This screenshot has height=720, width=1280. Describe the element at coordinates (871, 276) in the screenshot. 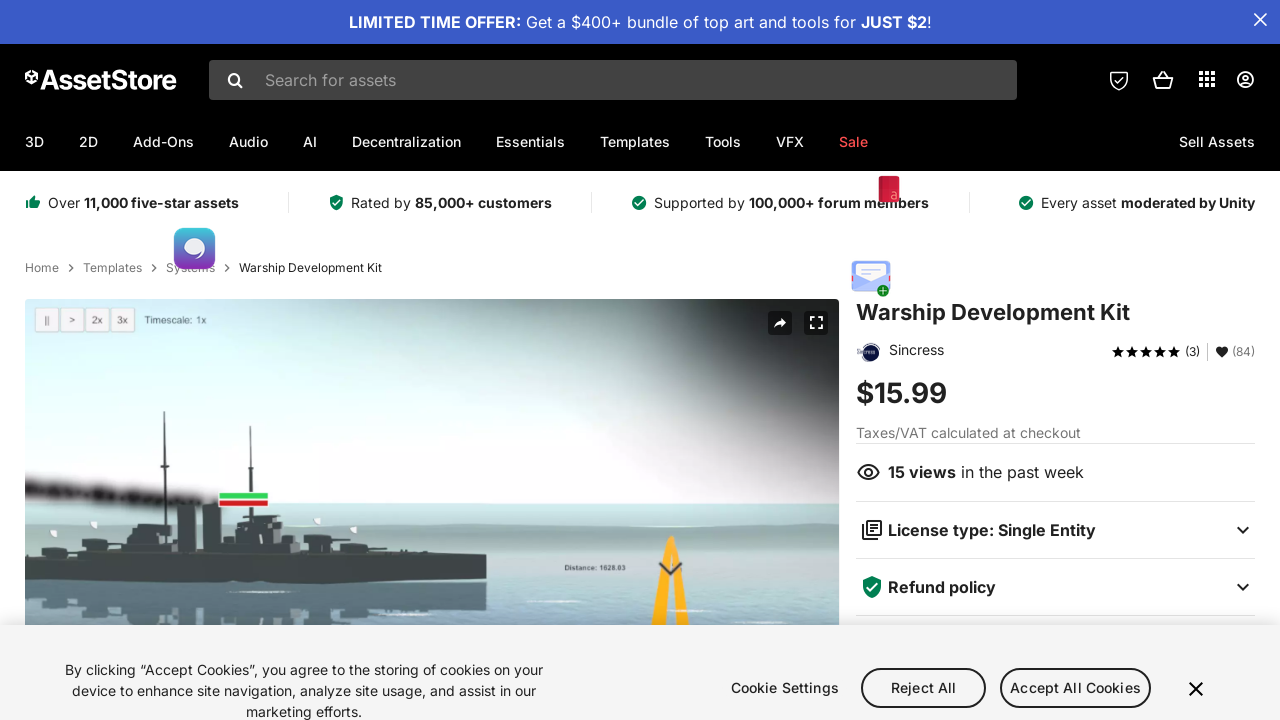

I see `compose a new email message` at that location.